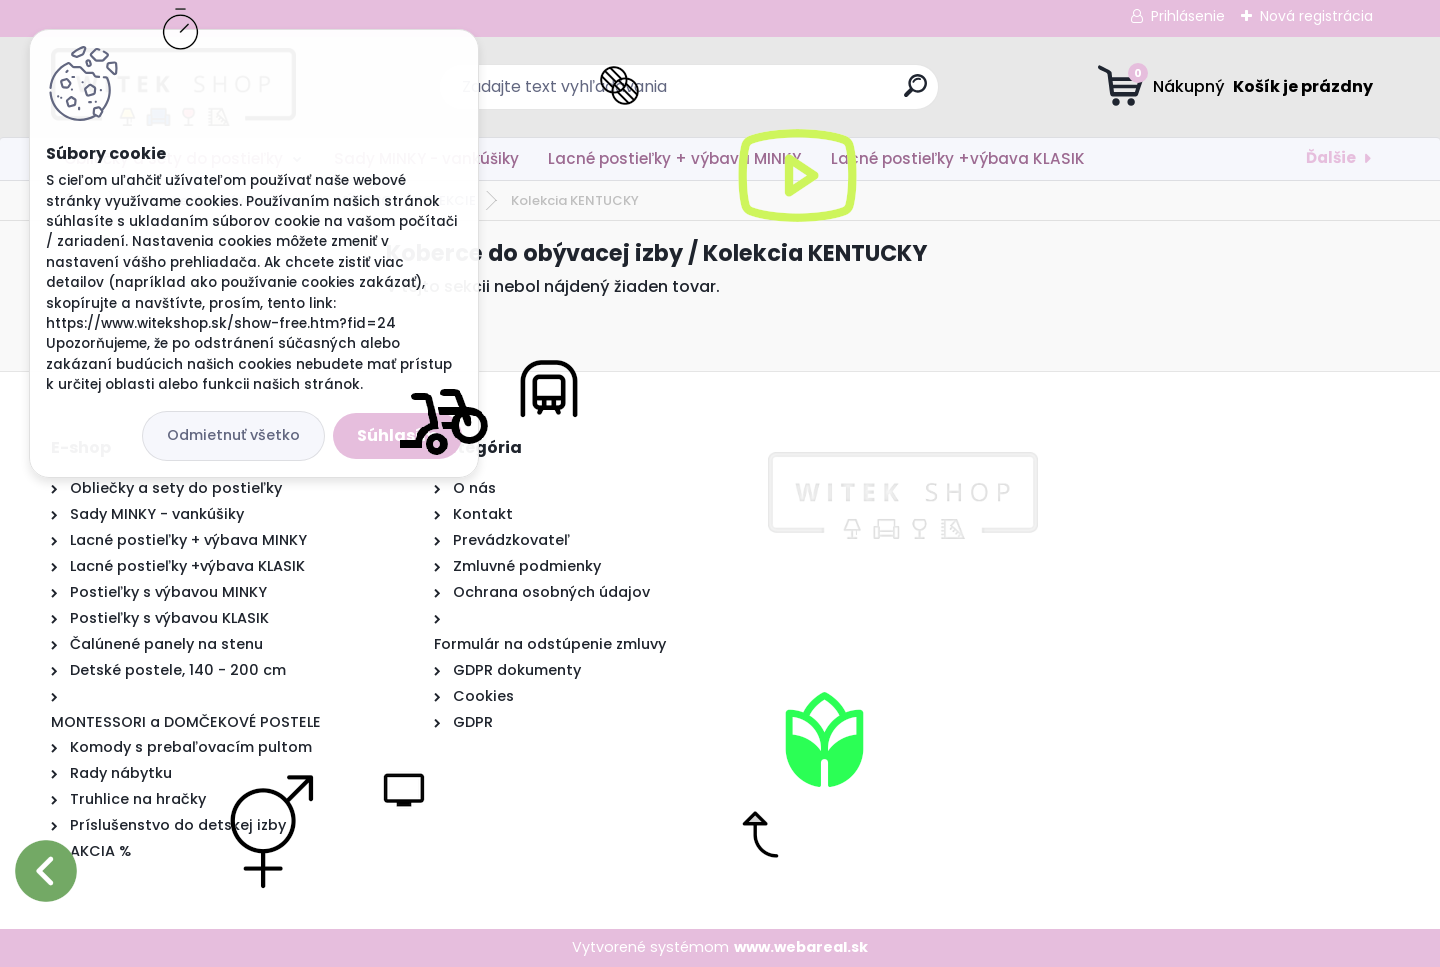 Image resolution: width=1440 pixels, height=967 pixels. What do you see at coordinates (824, 741) in the screenshot?
I see `filter by grain or wheat products` at bounding box center [824, 741].